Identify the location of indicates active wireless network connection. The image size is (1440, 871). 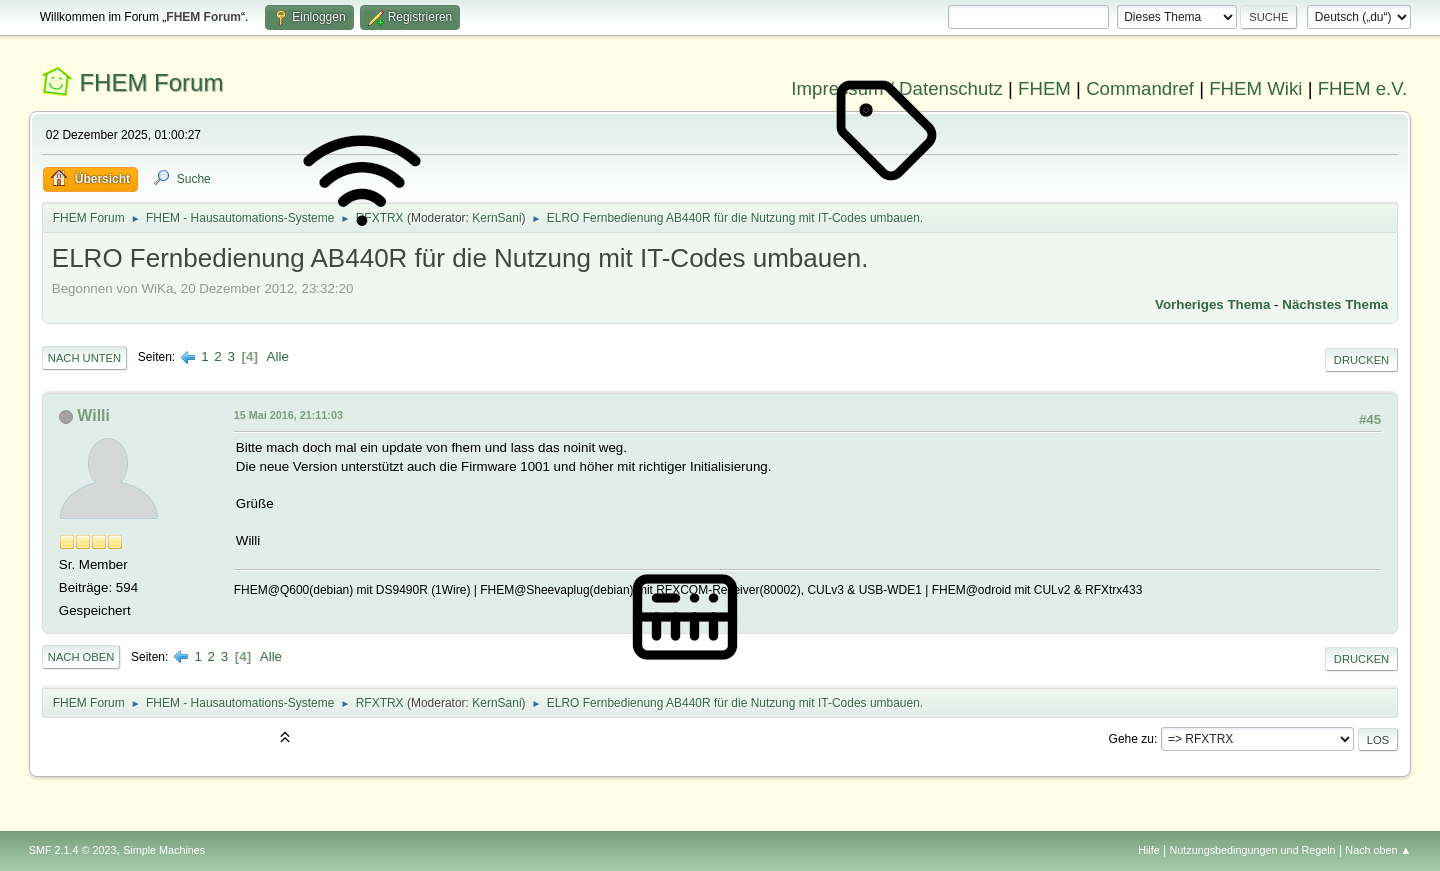
(362, 178).